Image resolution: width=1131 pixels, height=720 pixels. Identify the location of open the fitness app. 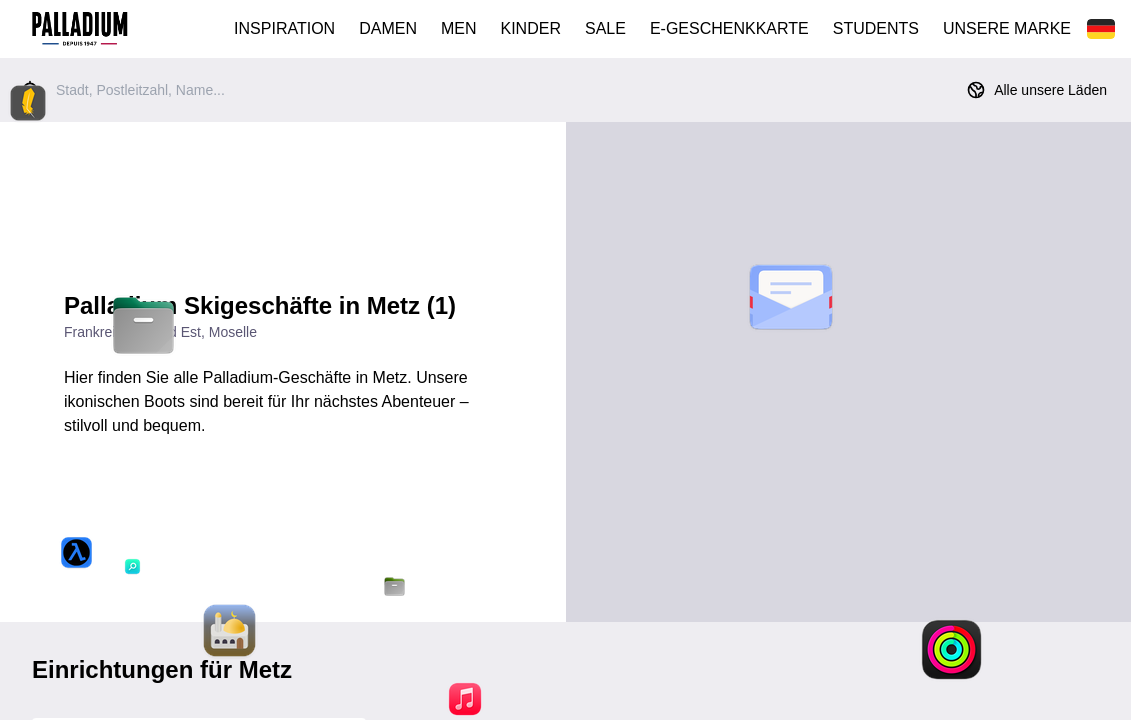
(951, 649).